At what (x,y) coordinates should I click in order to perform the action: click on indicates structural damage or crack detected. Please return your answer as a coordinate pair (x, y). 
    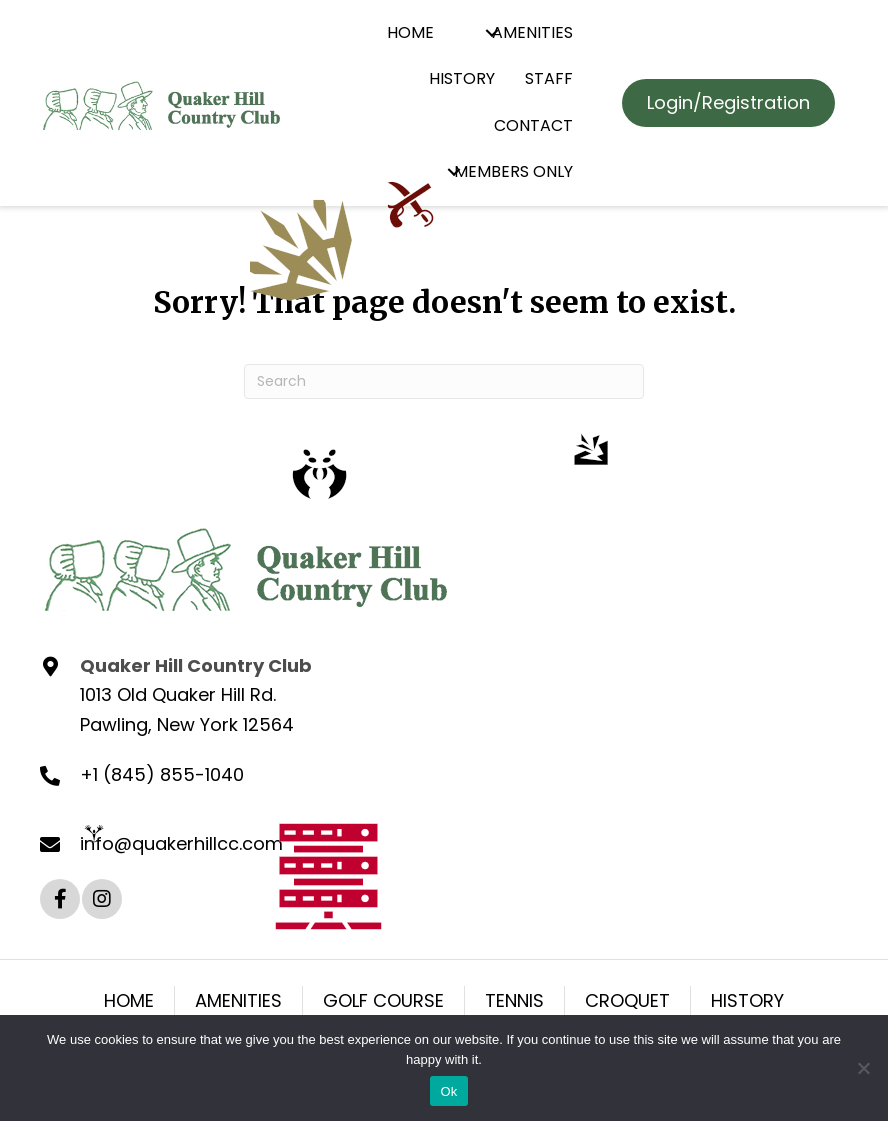
    Looking at the image, I should click on (591, 448).